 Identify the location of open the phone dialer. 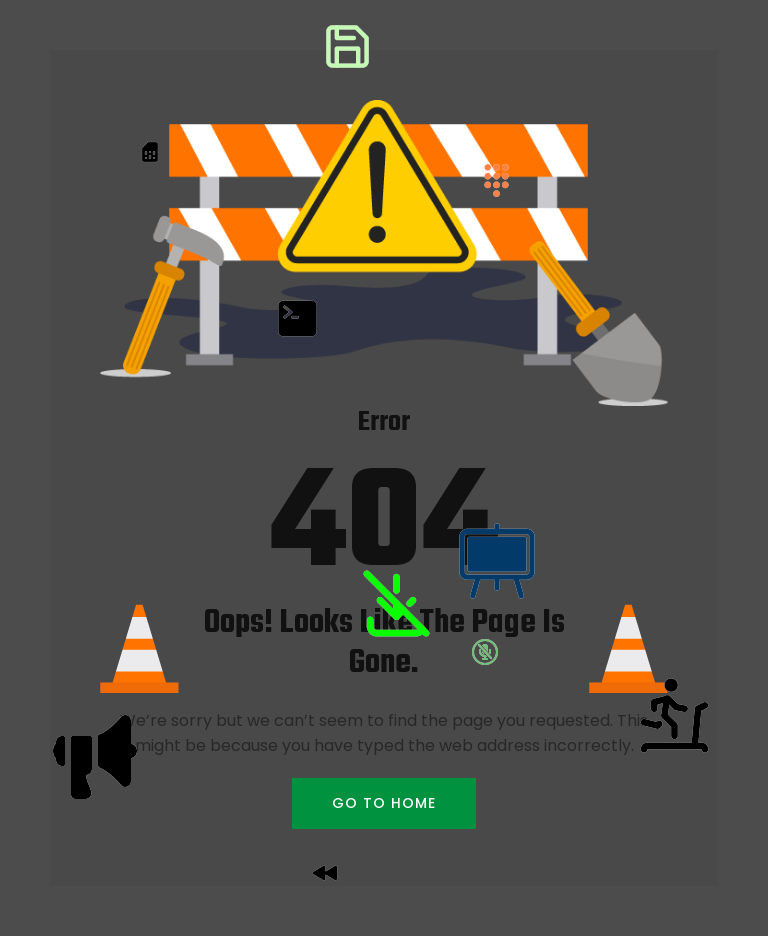
(496, 180).